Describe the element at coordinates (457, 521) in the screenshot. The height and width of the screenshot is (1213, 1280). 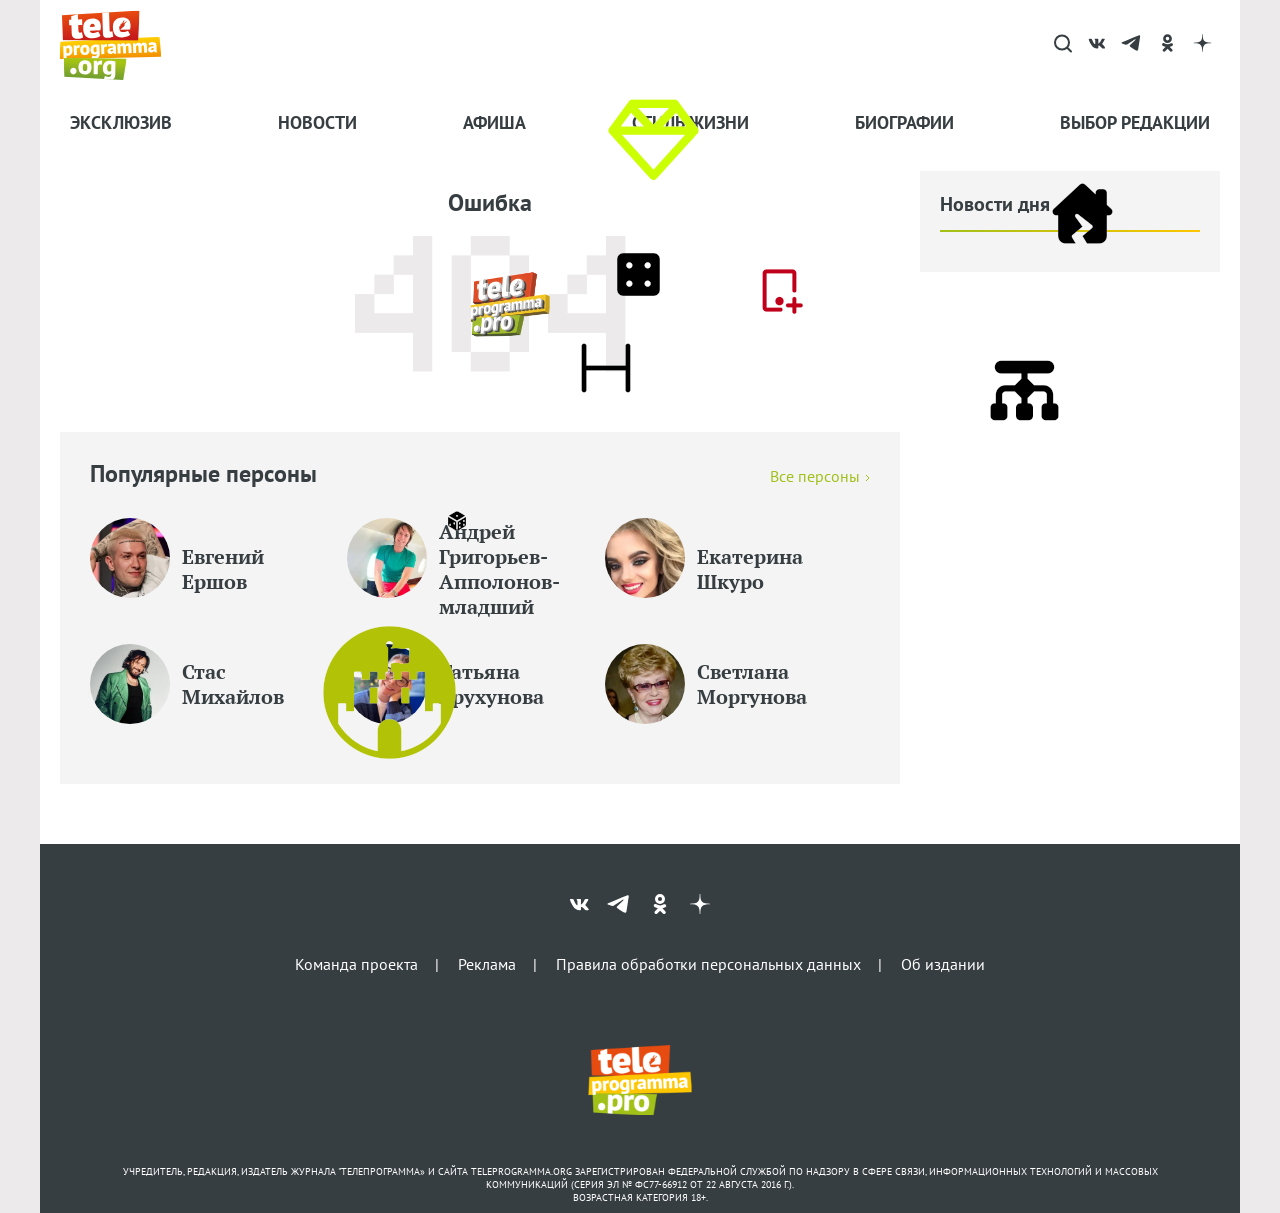
I see `randomize or shuffle content` at that location.